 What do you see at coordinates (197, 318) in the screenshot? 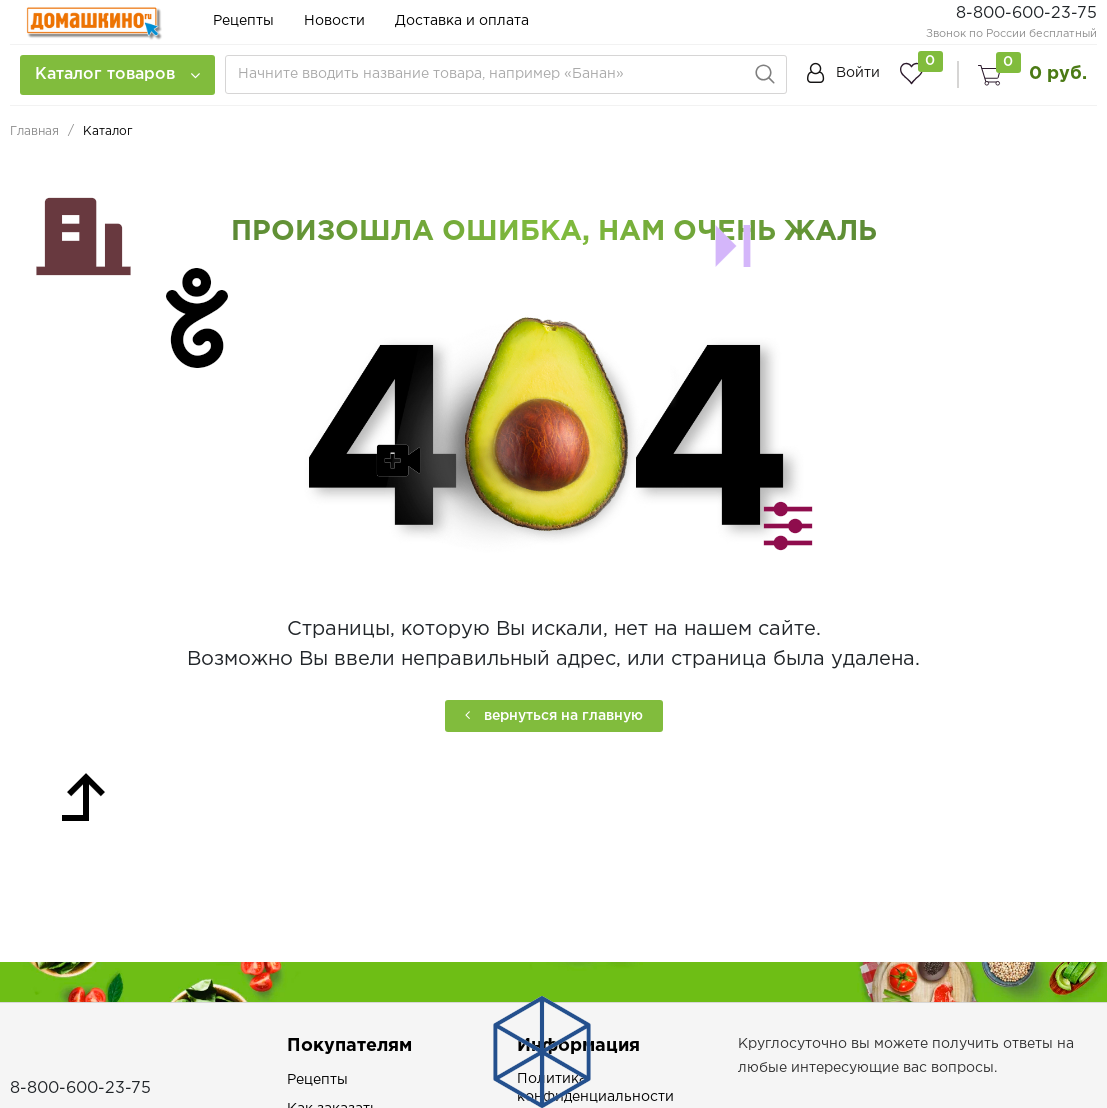
I see `link to Gandi domain registrar services` at bounding box center [197, 318].